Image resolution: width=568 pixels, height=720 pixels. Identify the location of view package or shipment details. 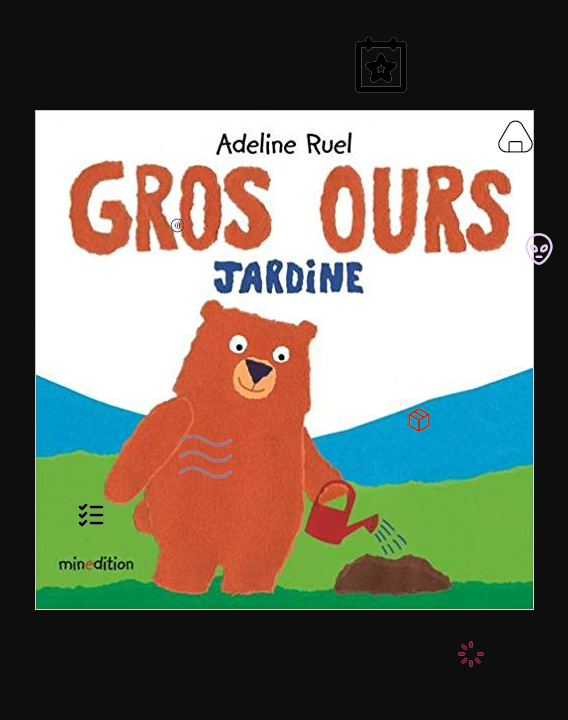
(419, 420).